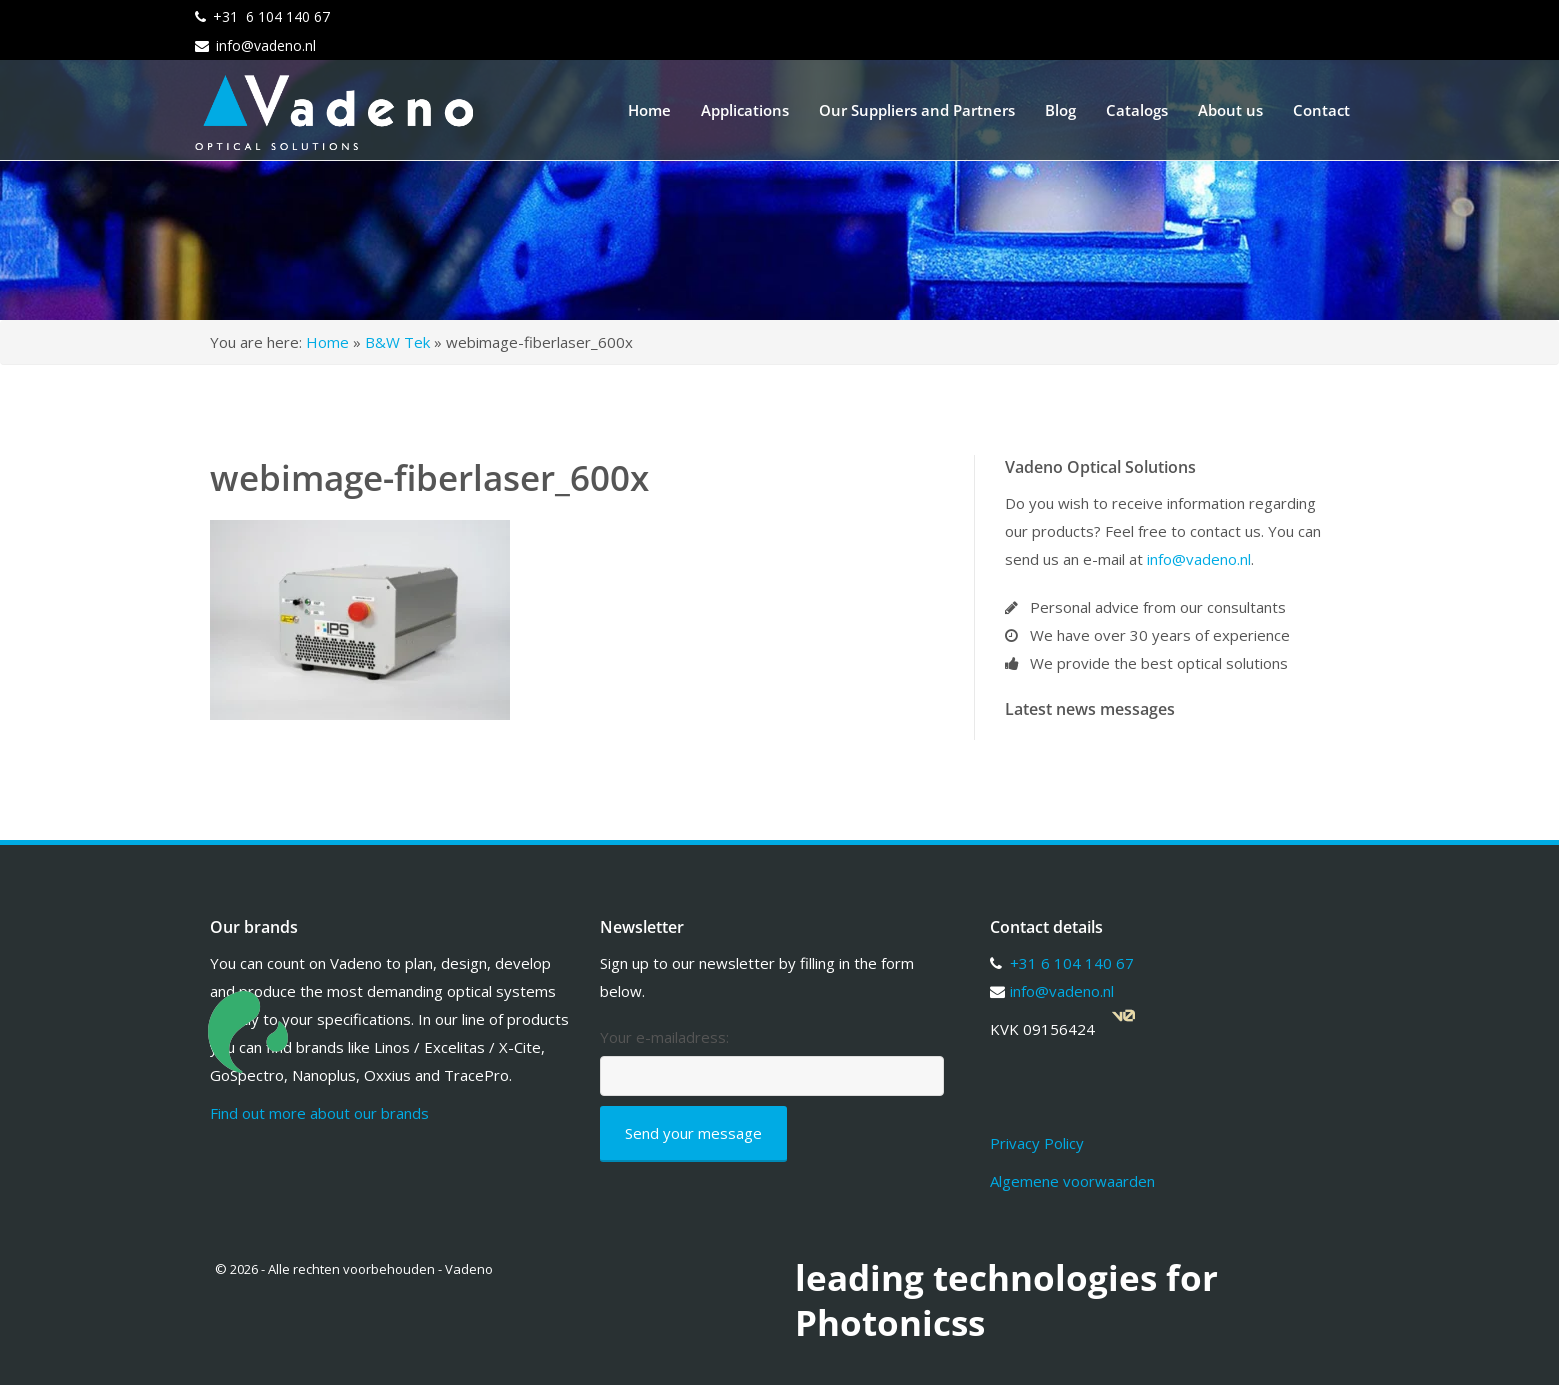 The width and height of the screenshot is (1559, 1385). Describe the element at coordinates (248, 1032) in the screenshot. I see `taichi programming language logo` at that location.